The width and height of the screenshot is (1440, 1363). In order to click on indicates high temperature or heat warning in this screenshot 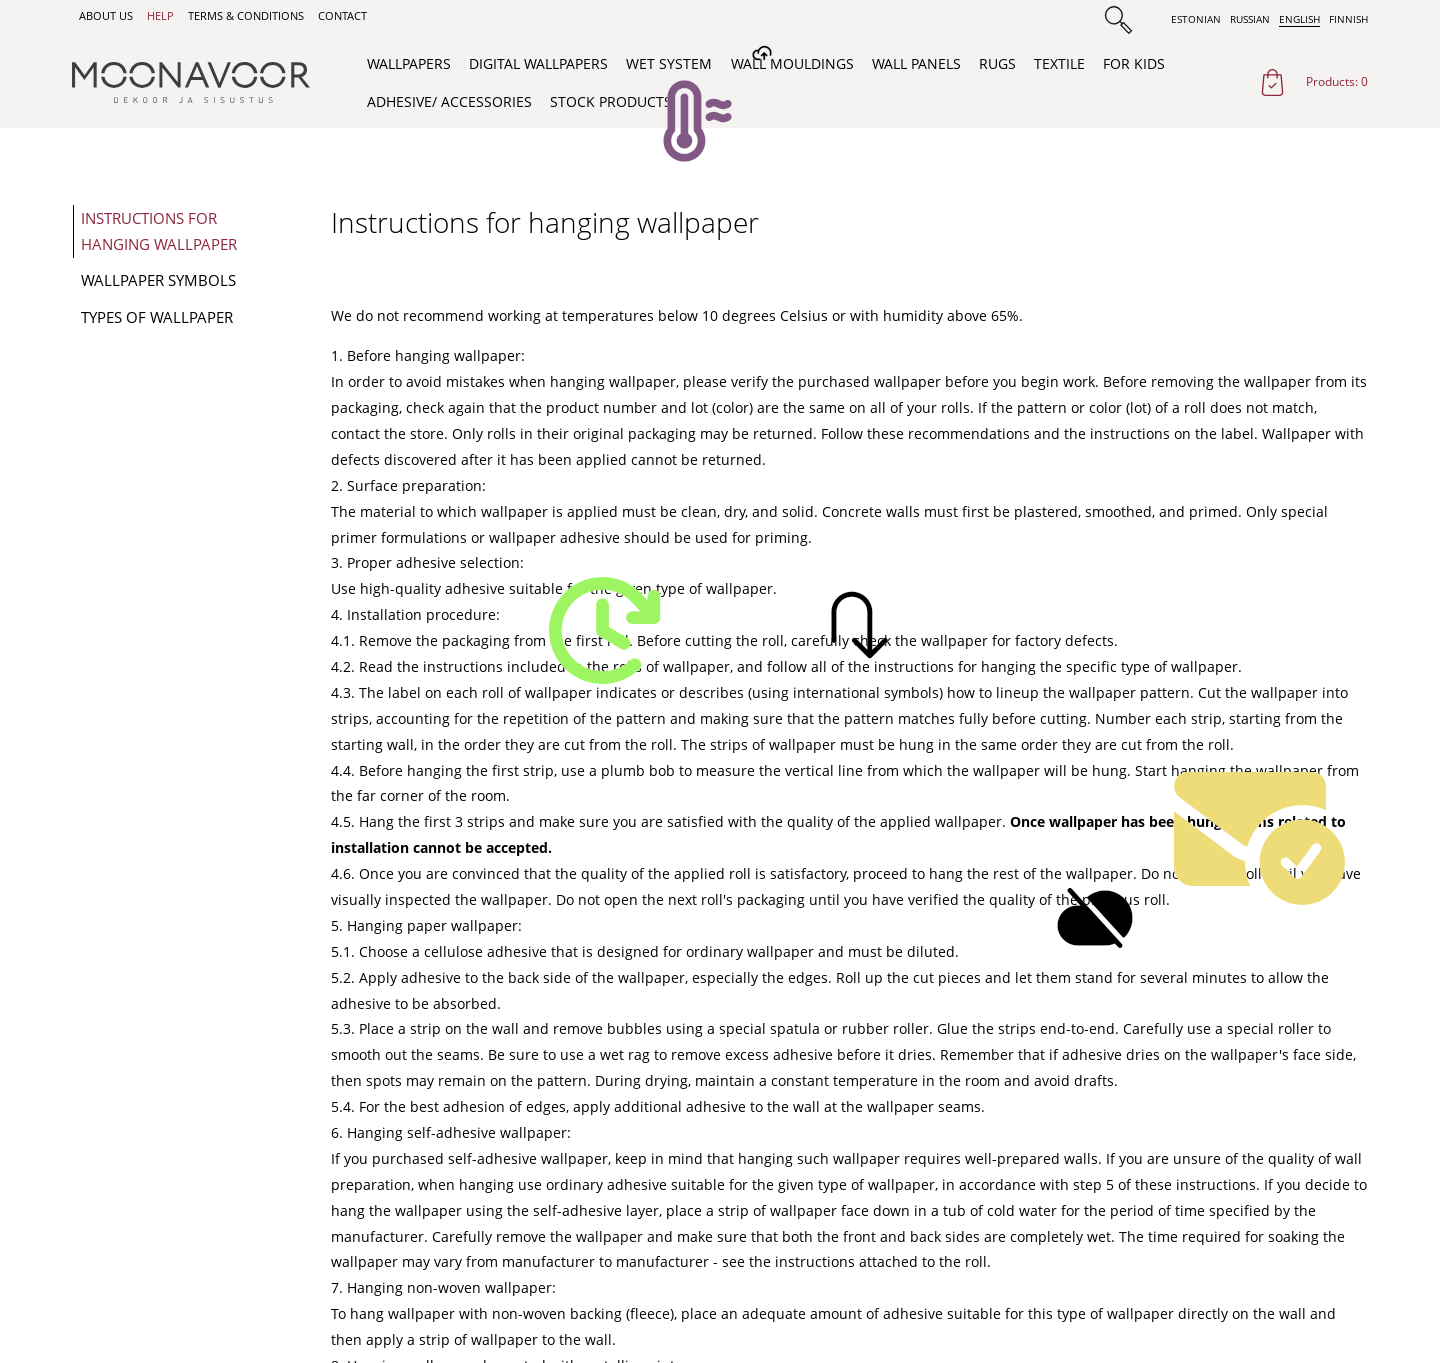, I will do `click(691, 121)`.